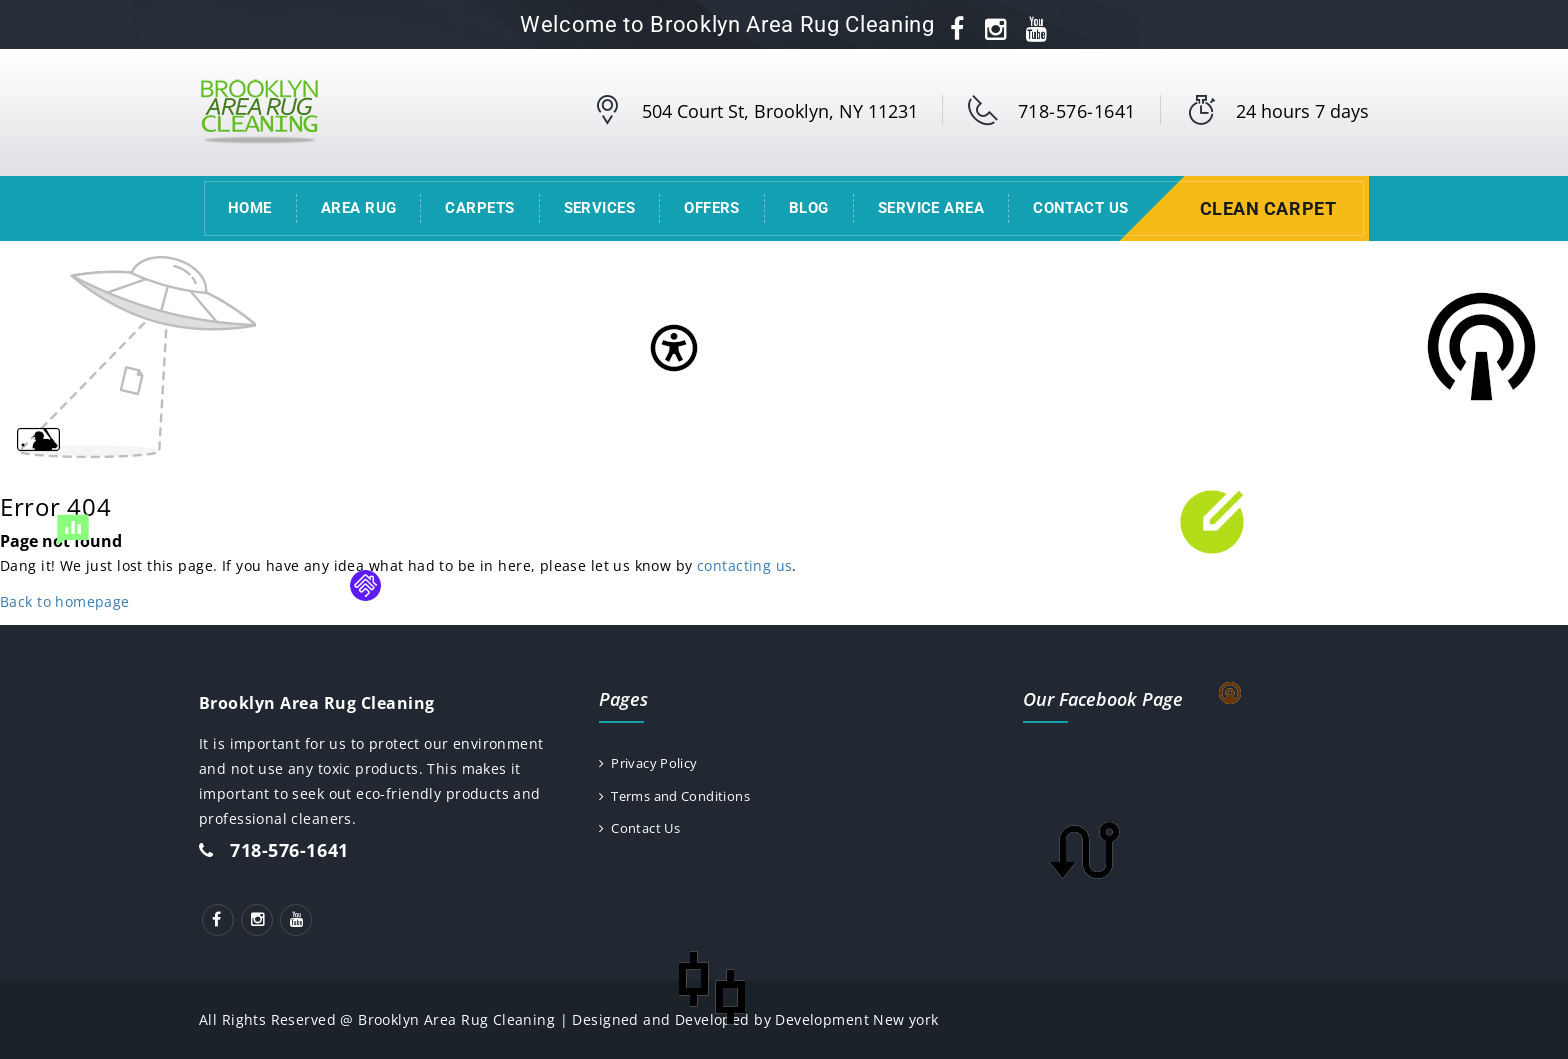 Image resolution: width=1568 pixels, height=1059 pixels. Describe the element at coordinates (38, 439) in the screenshot. I see `open the MLB app` at that location.